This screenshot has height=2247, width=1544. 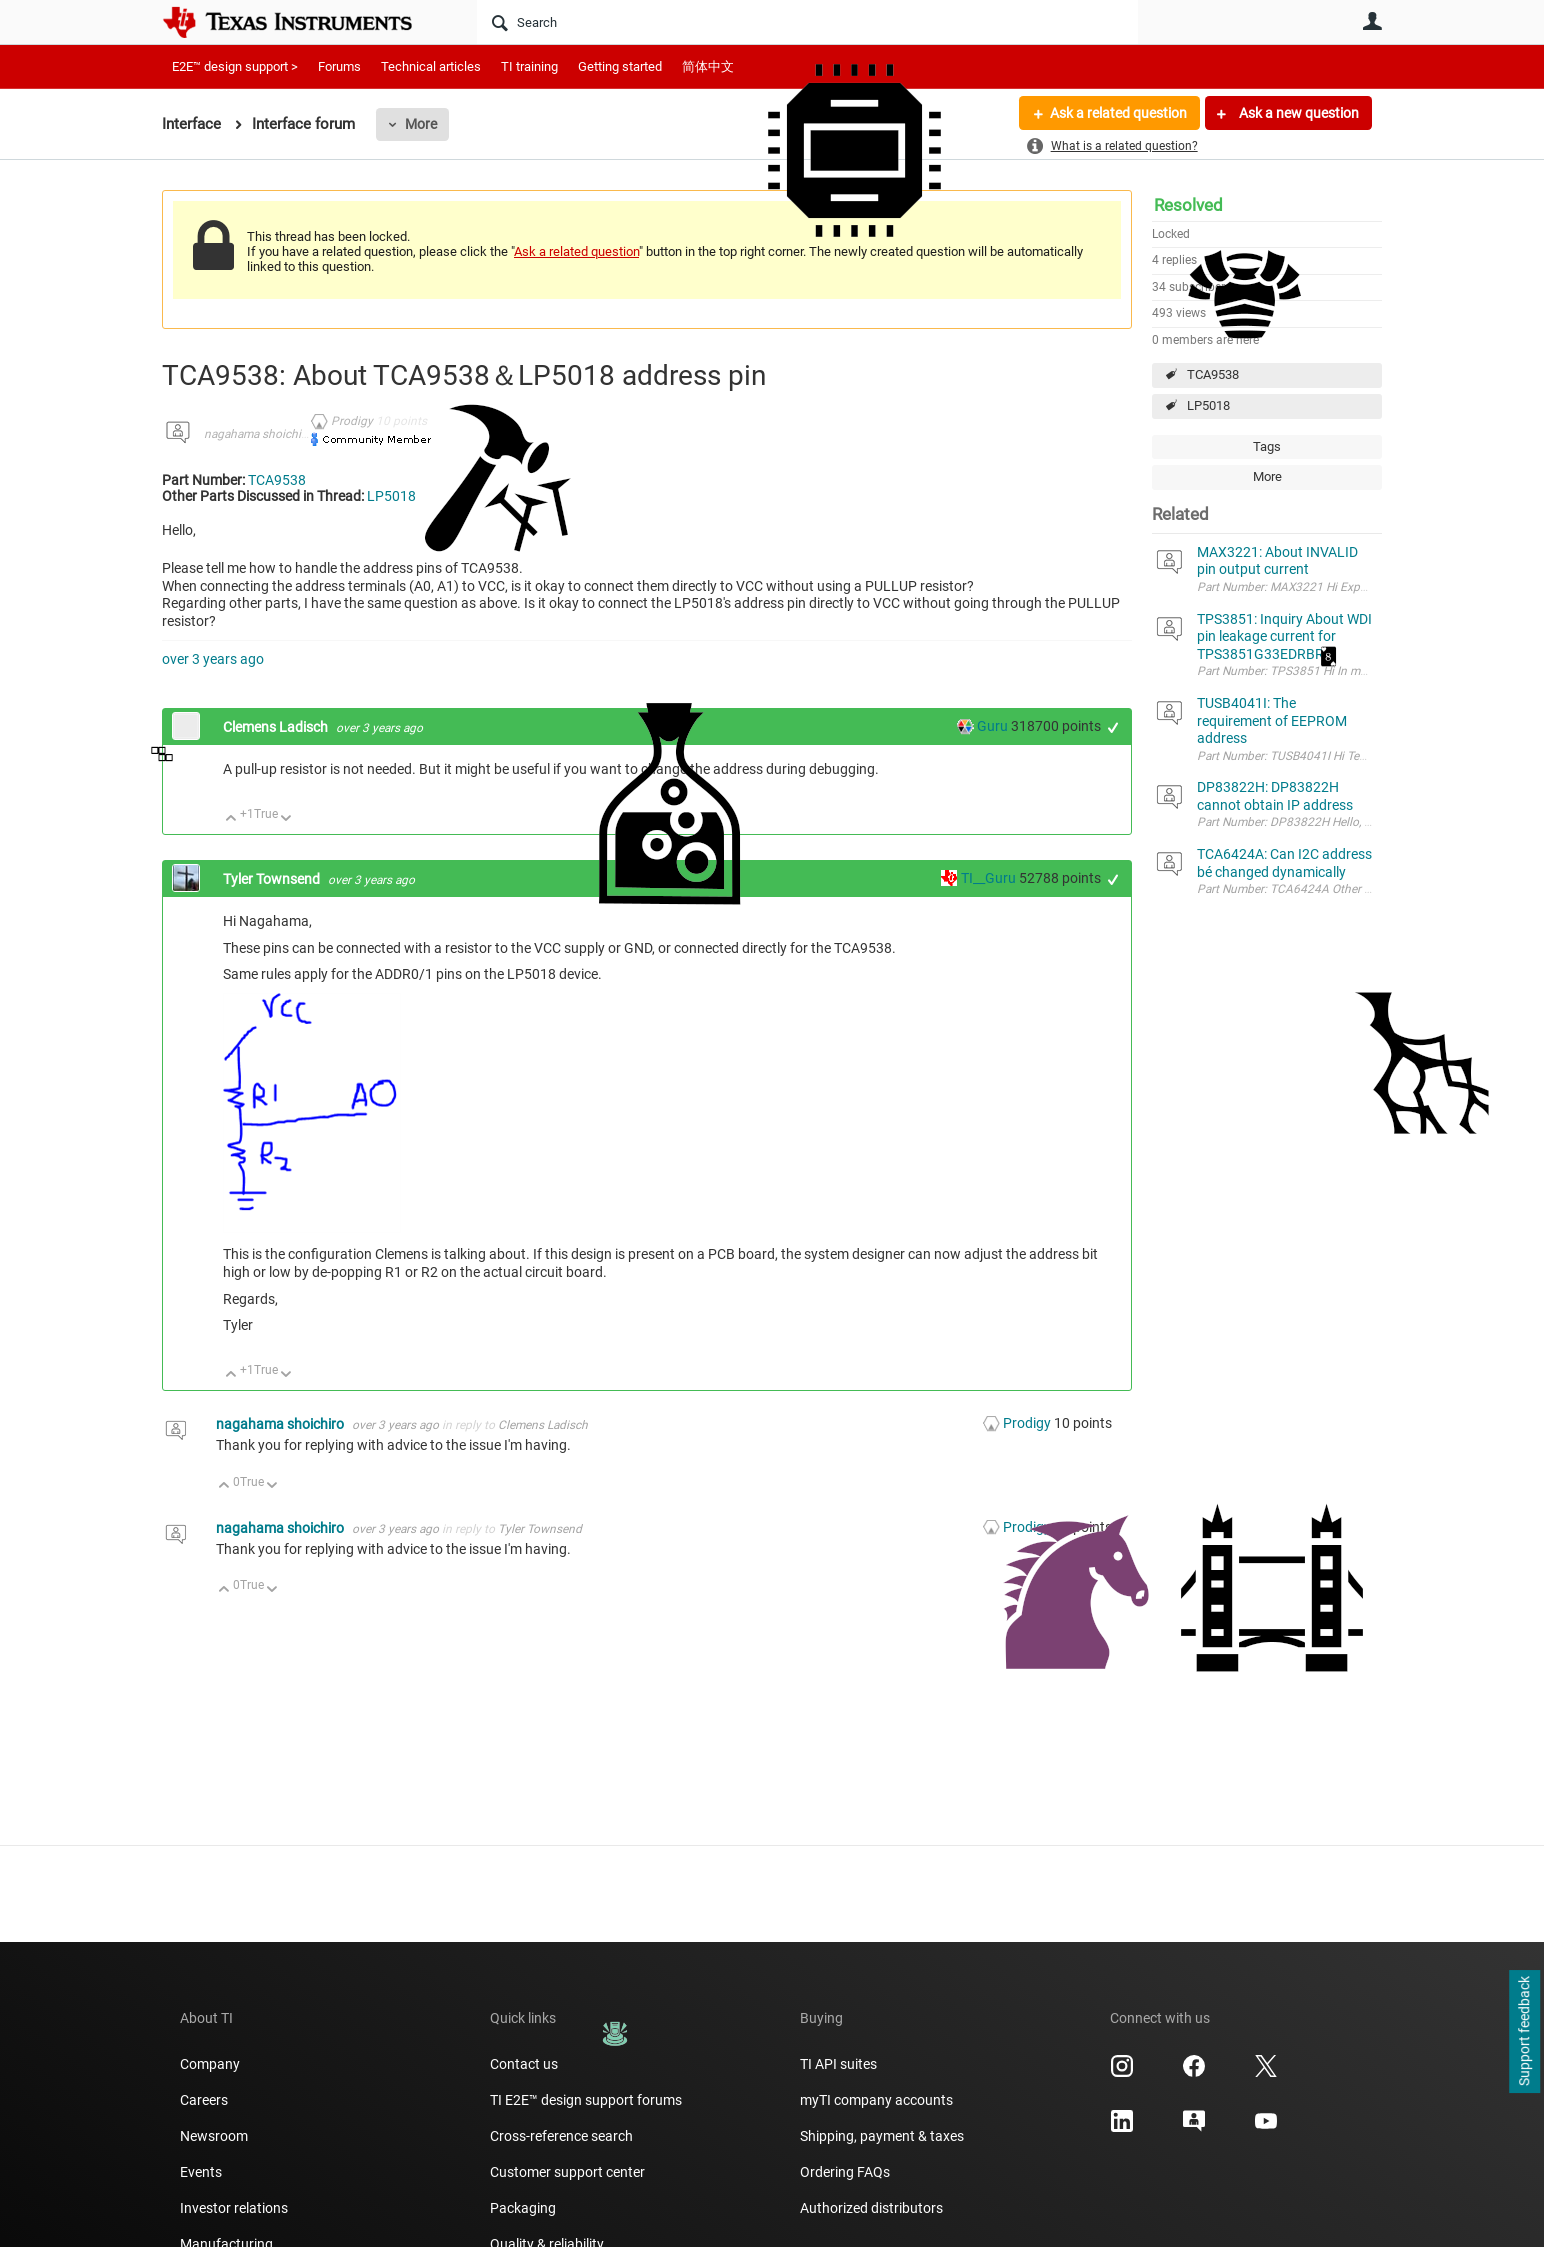 I want to click on select the knight piece in a chess game, so click(x=1081, y=1593).